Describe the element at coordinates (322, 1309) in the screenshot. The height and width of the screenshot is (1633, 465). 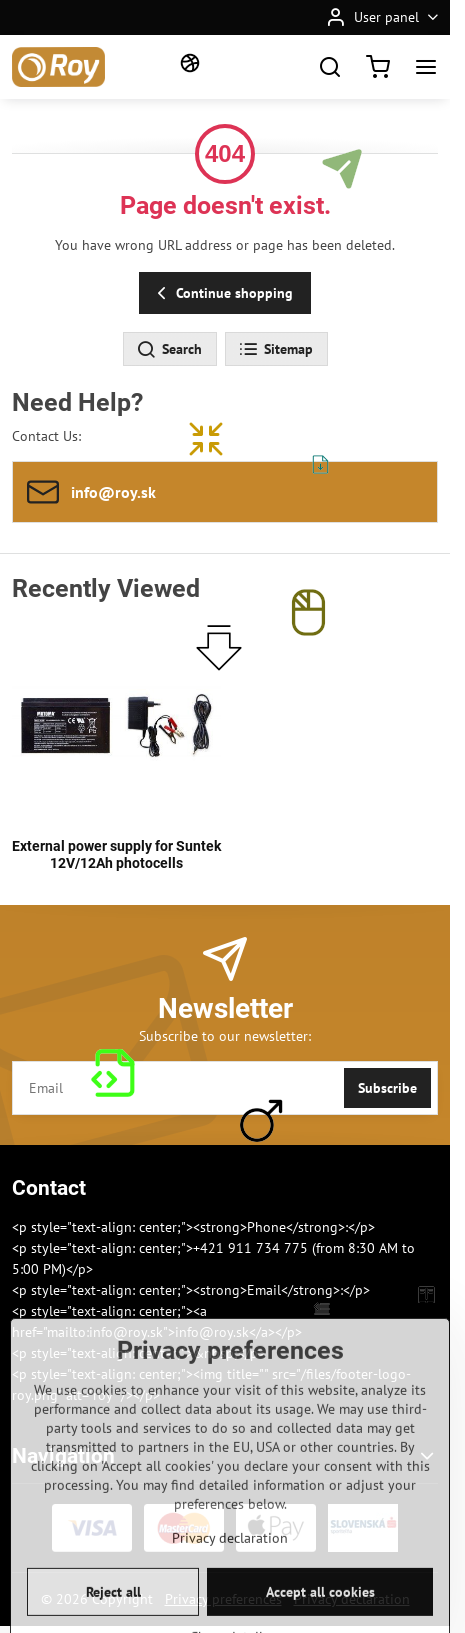
I see `decrease text indentation` at that location.